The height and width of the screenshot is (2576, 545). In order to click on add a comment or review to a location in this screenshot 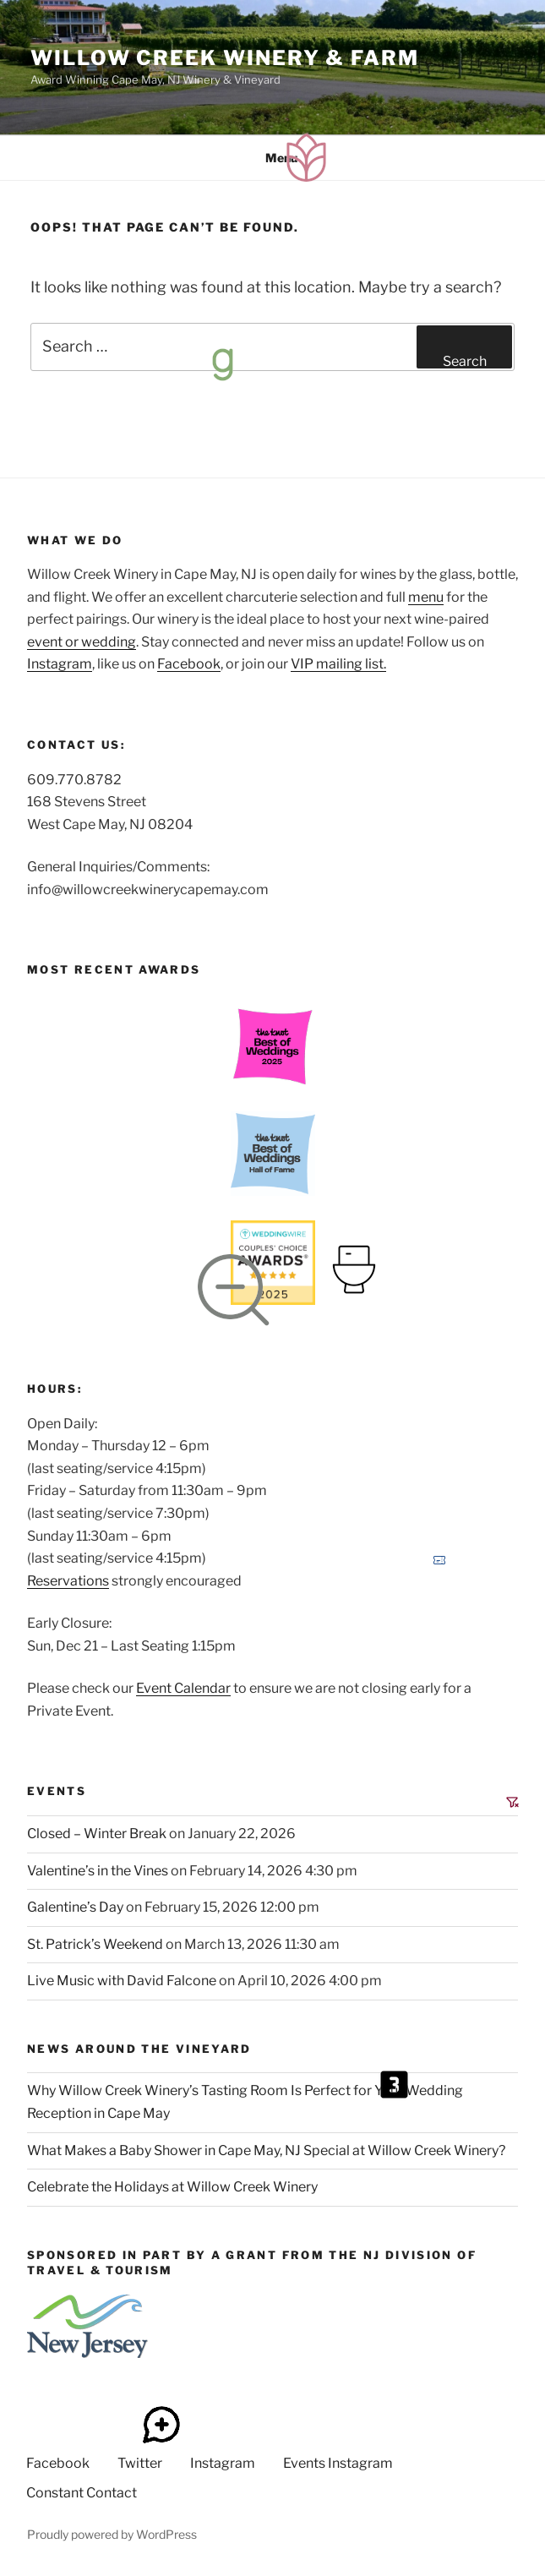, I will do `click(161, 2424)`.